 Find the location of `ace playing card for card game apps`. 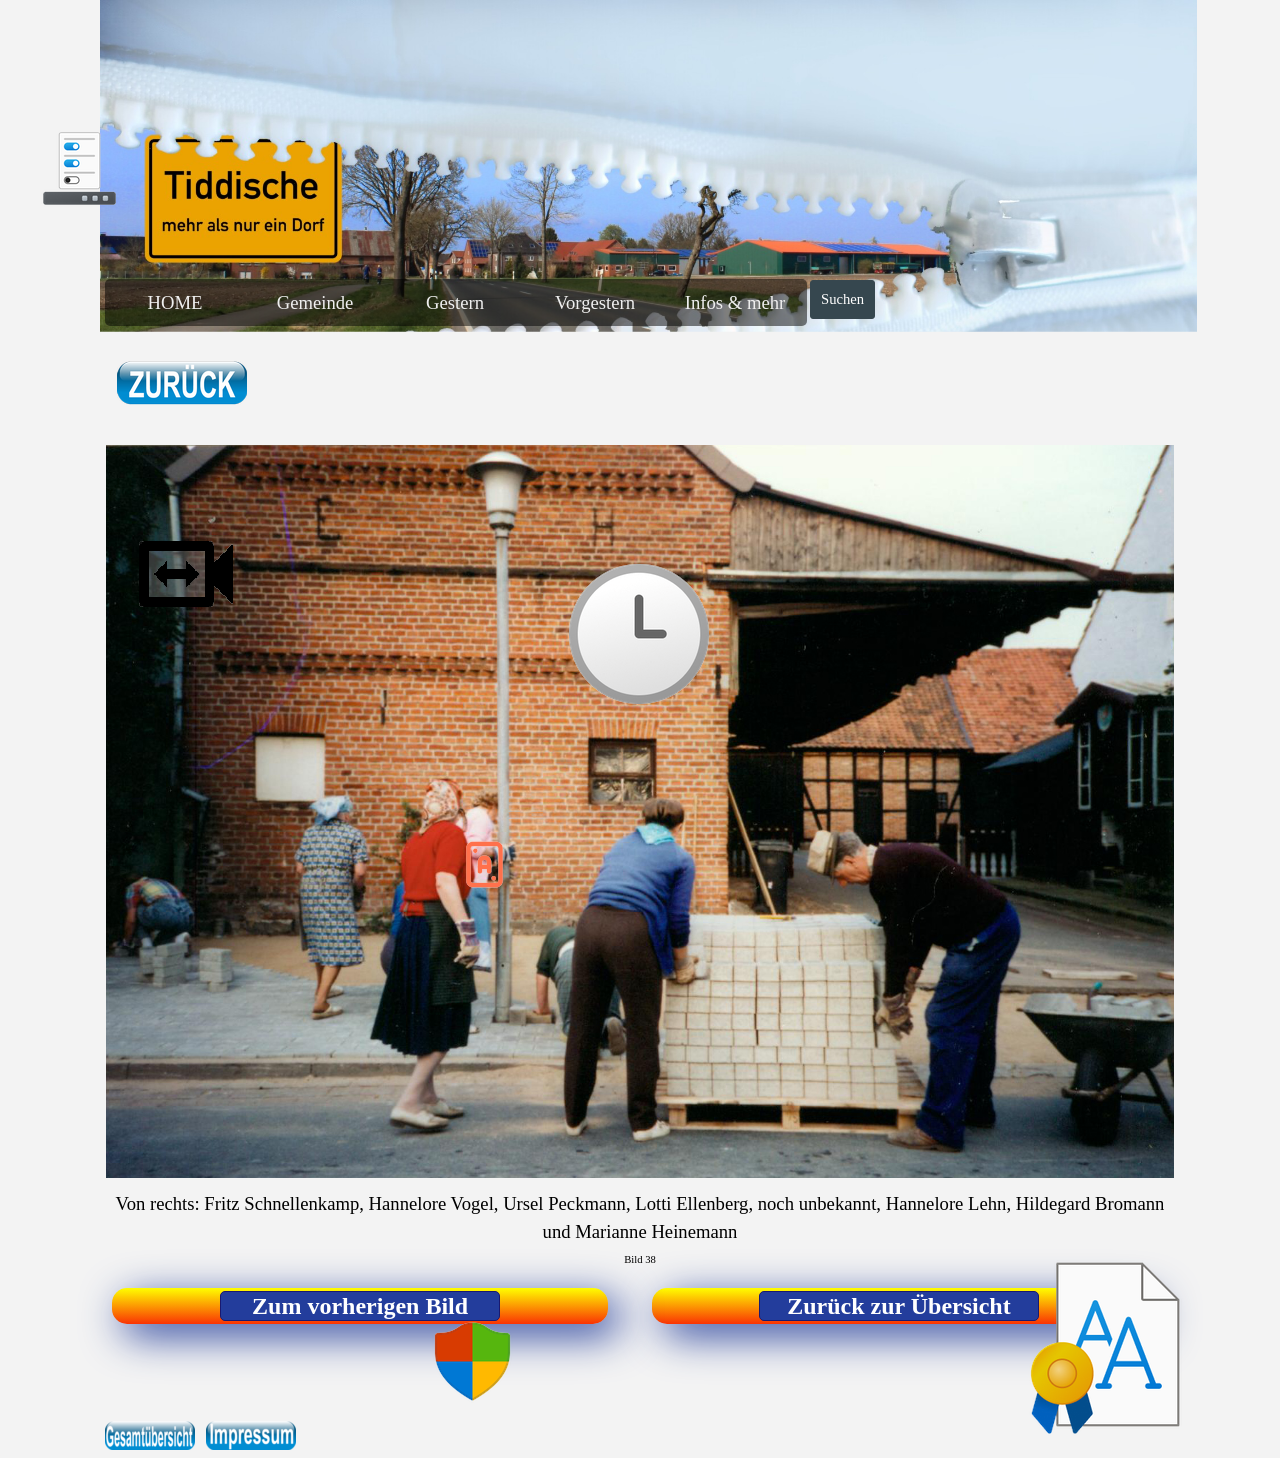

ace playing card for card game apps is located at coordinates (484, 864).